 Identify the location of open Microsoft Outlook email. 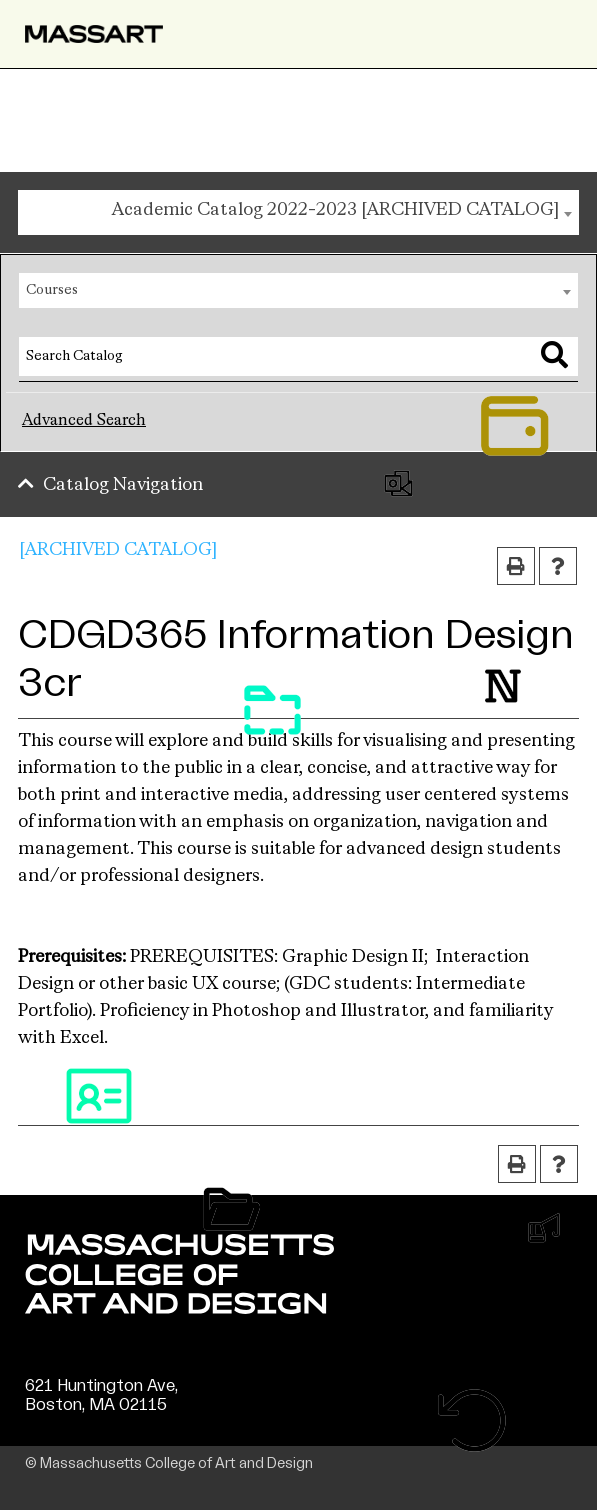
(398, 483).